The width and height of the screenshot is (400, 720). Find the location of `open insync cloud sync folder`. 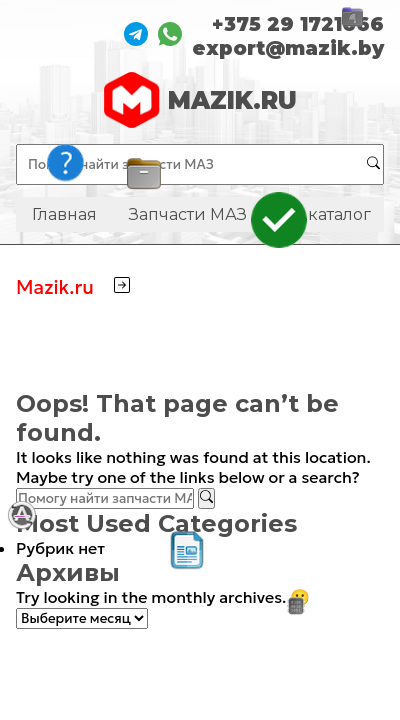

open insync cloud sync folder is located at coordinates (352, 16).